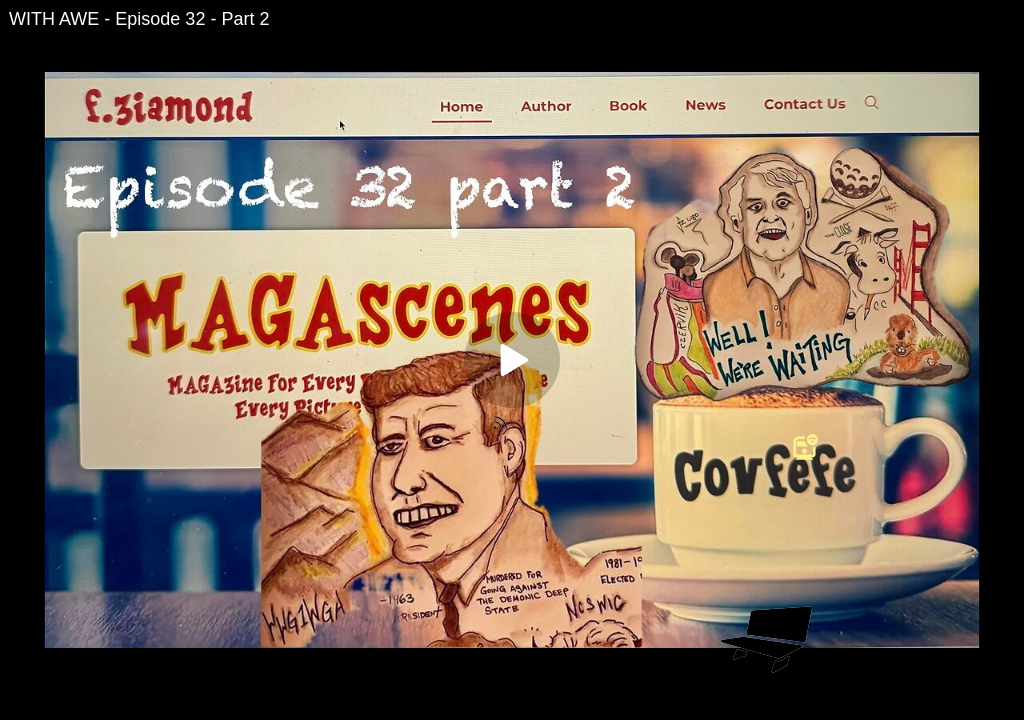 This screenshot has height=720, width=1024. I want to click on connect to onboard train wifi, so click(804, 447).